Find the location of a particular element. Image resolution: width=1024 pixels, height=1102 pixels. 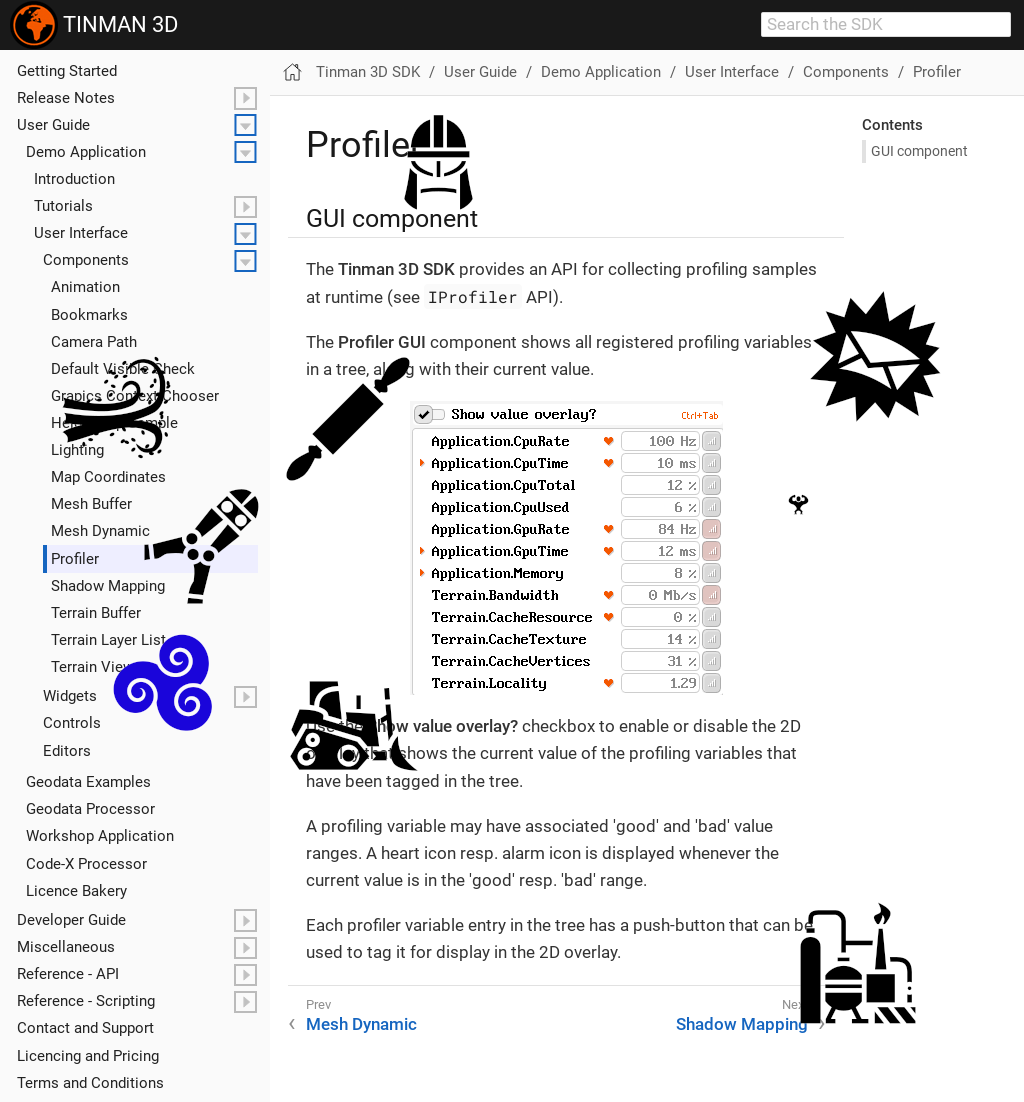

indicates sandstorm or dust storm weather condition is located at coordinates (116, 407).